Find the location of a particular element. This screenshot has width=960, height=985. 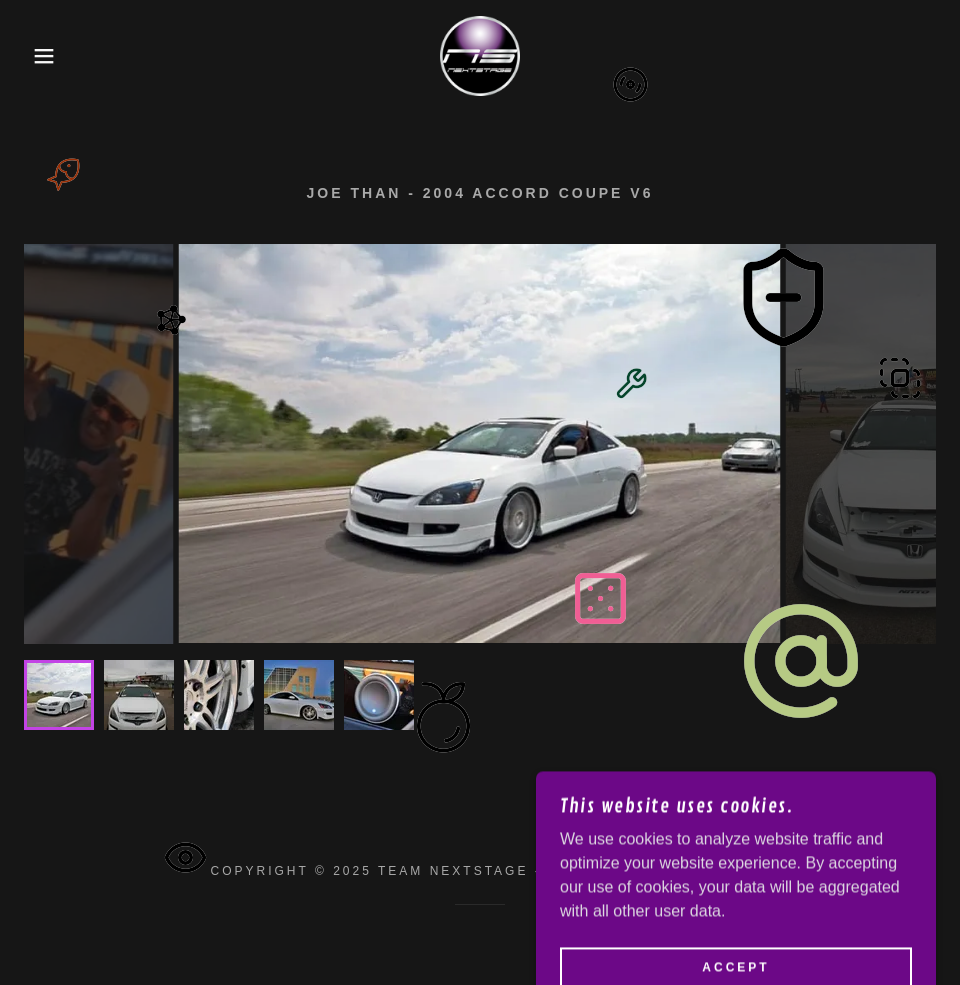

browse seafood or fish-related content is located at coordinates (65, 173).